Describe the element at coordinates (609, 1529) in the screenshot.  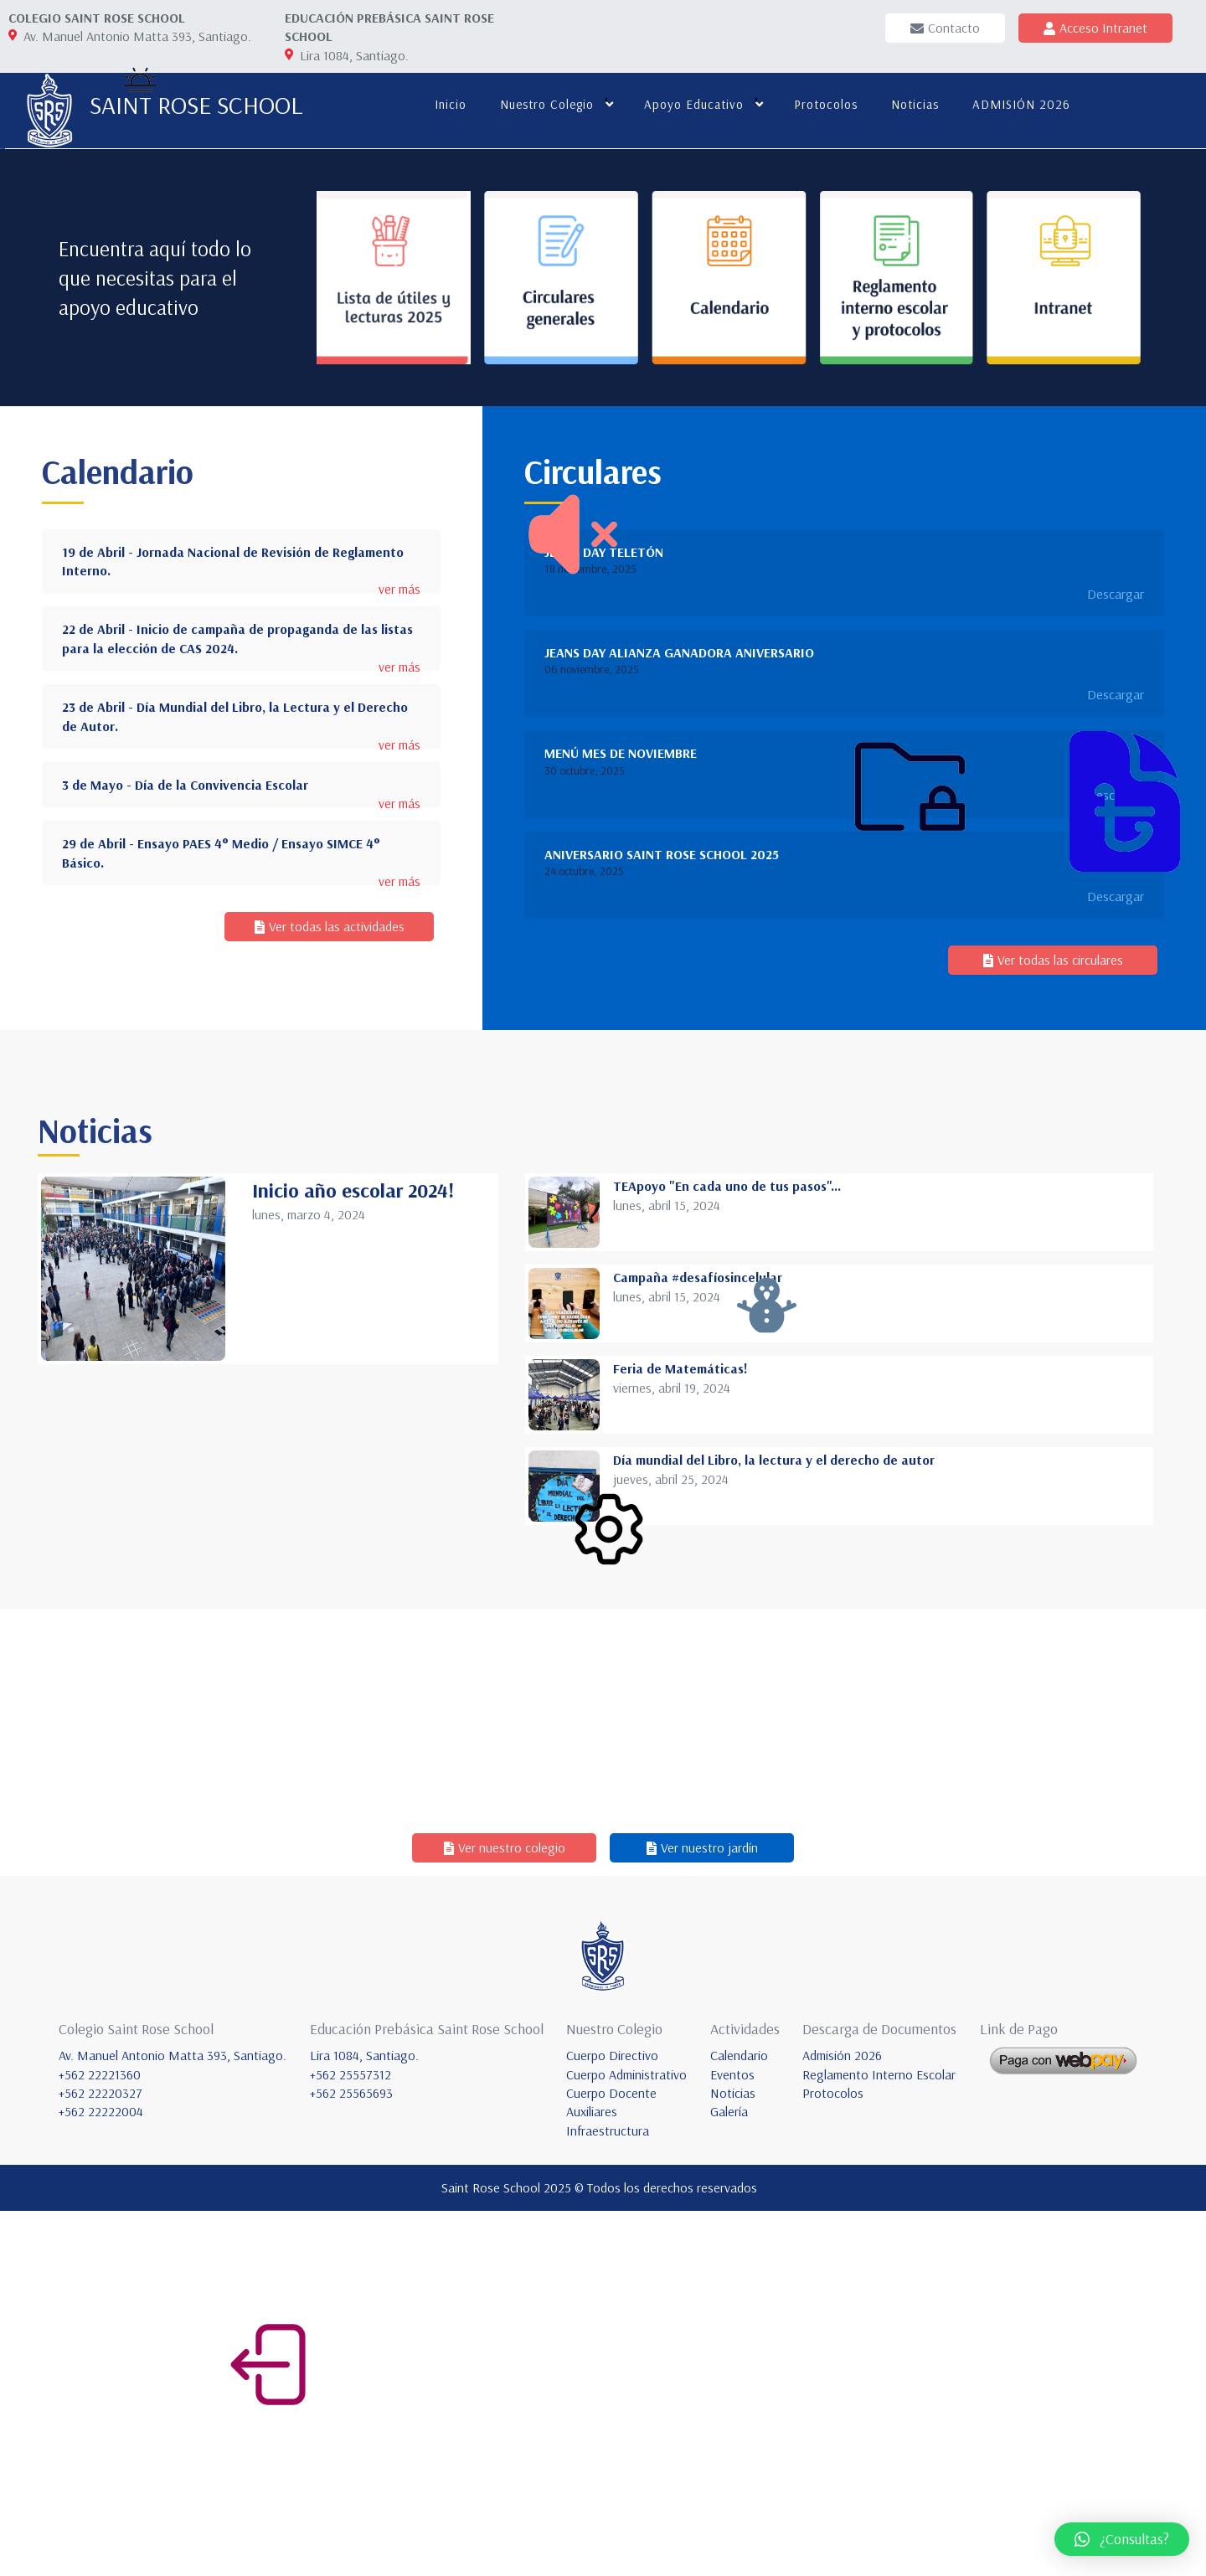
I see `access settings or preferences` at that location.